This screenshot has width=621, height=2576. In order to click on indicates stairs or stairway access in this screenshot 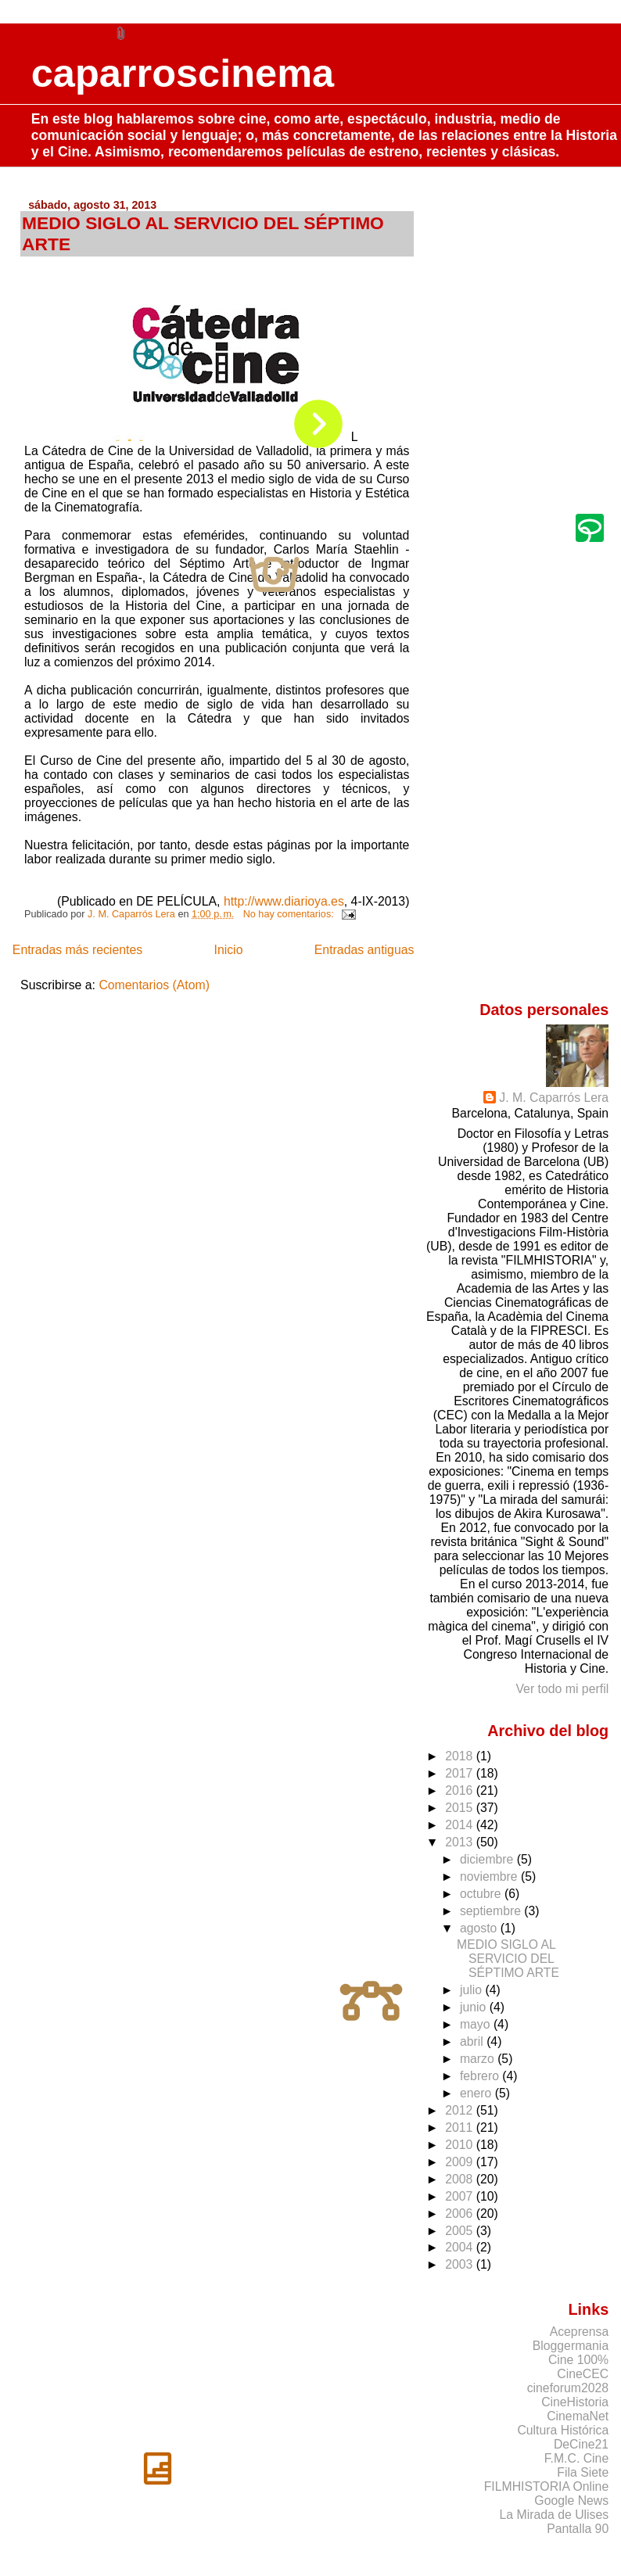, I will do `click(157, 2468)`.